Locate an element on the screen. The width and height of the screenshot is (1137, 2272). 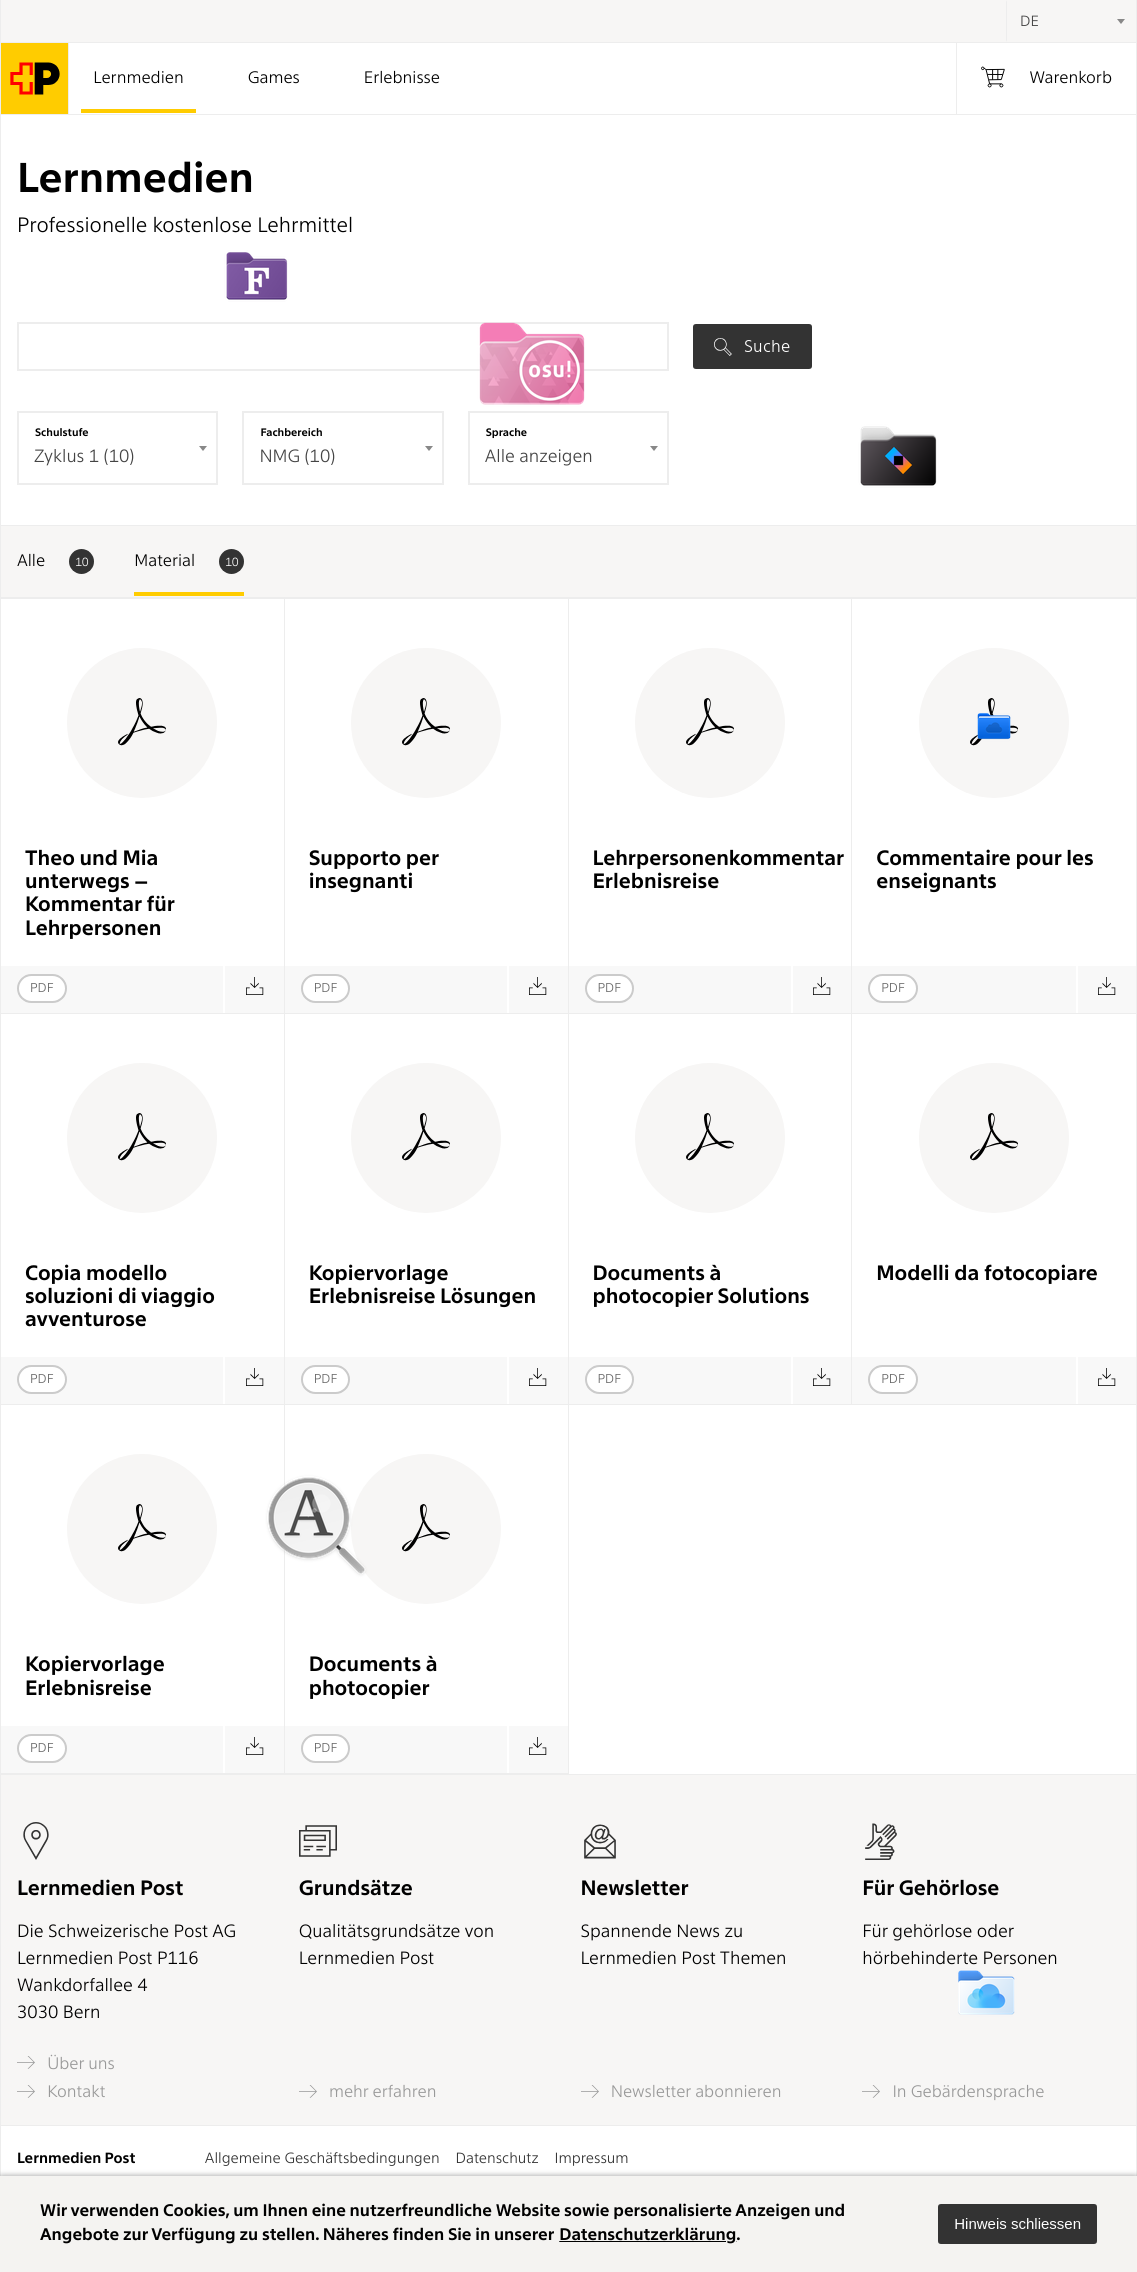
folder containing fortran source code files is located at coordinates (256, 277).